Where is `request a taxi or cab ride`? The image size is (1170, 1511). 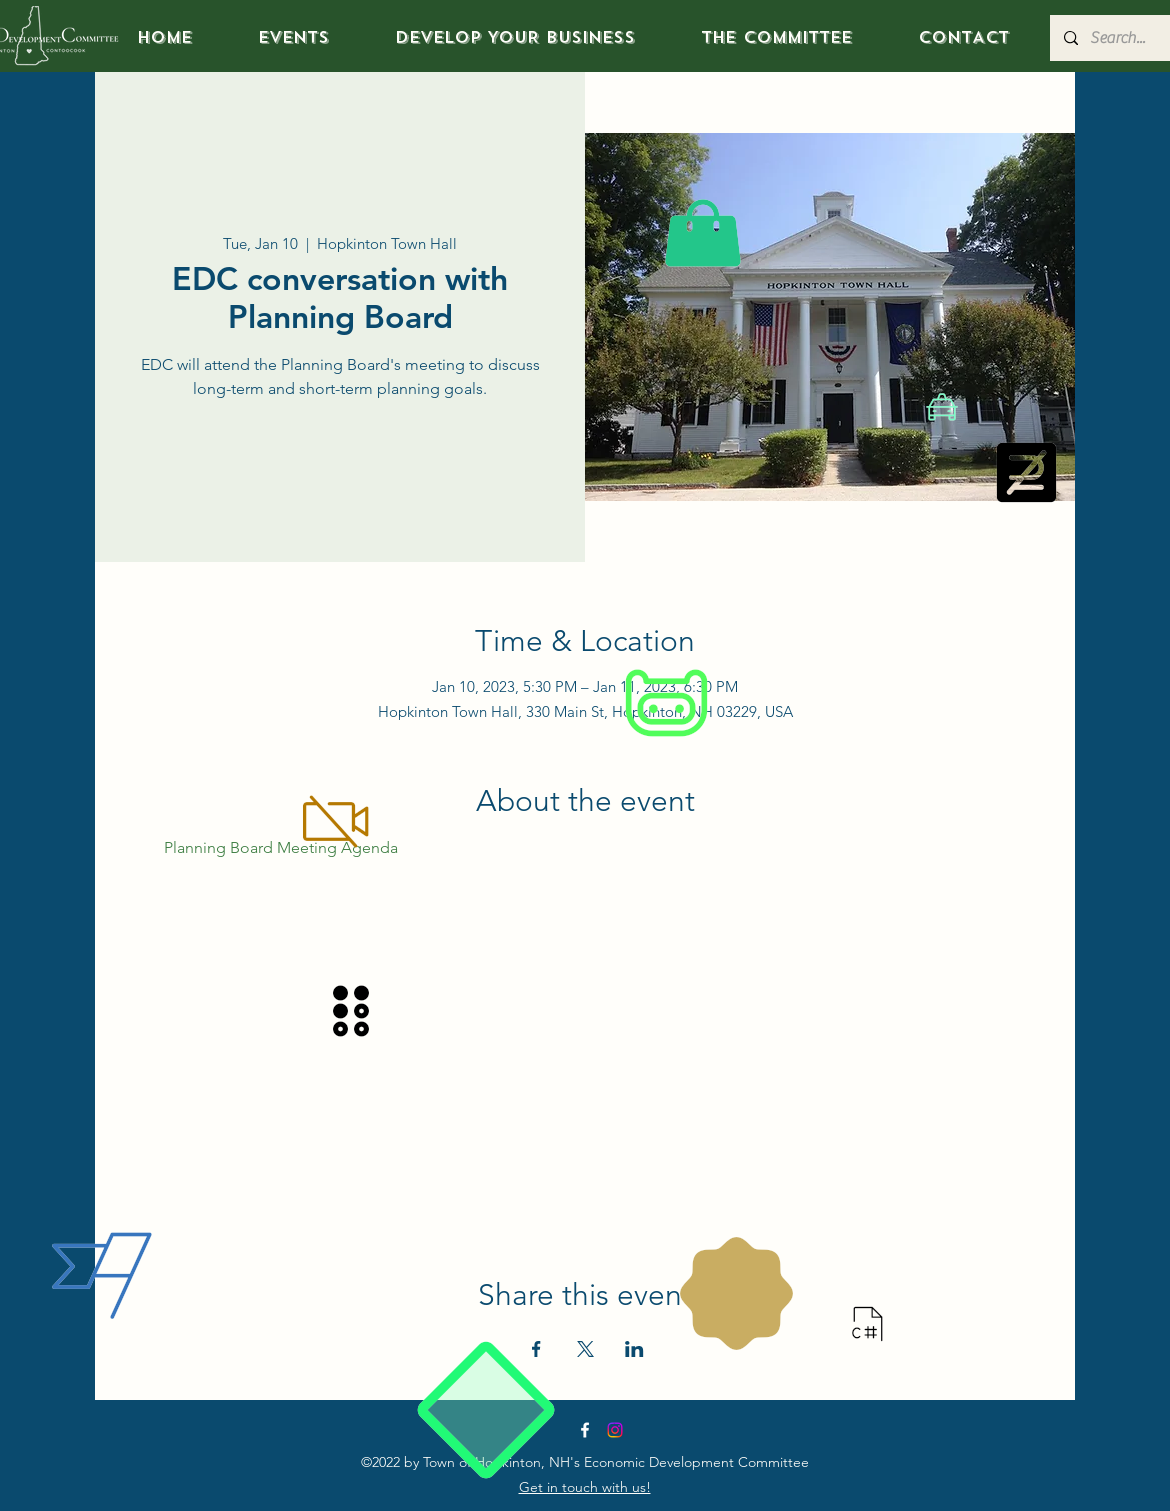 request a taxi or cab ride is located at coordinates (942, 409).